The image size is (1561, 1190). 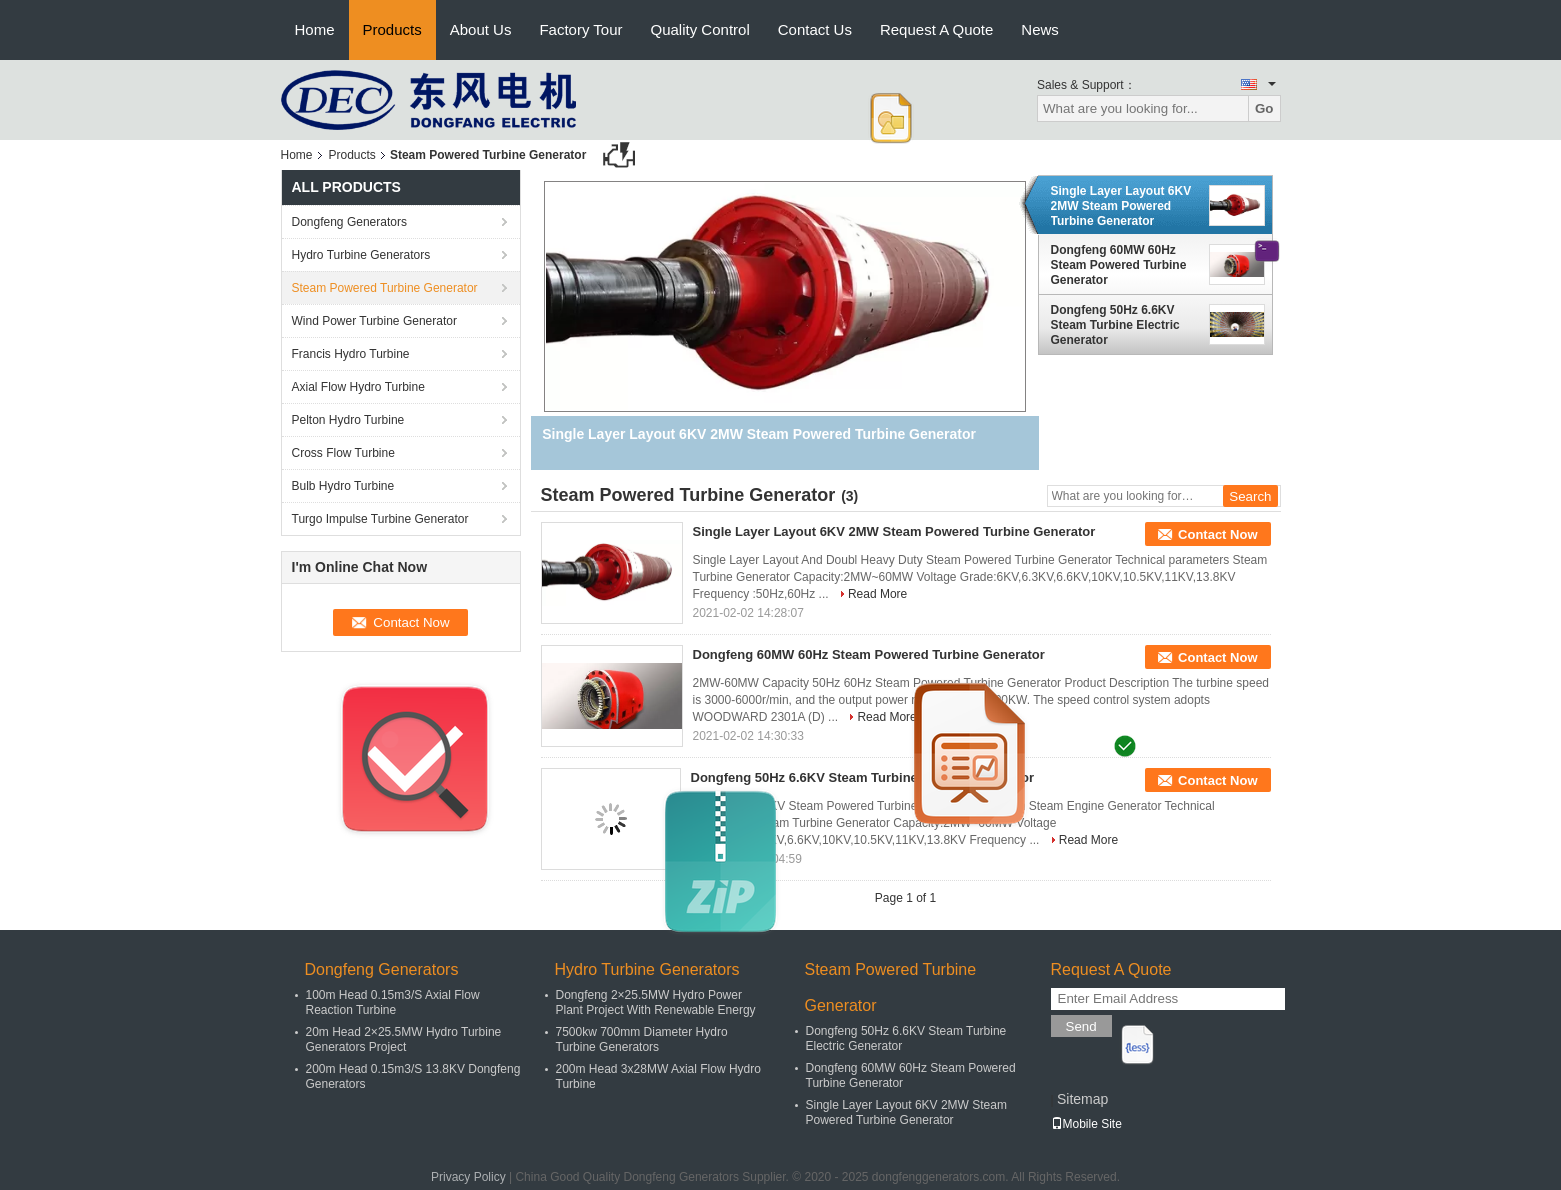 I want to click on open or extract a compressed zip file, so click(x=720, y=861).